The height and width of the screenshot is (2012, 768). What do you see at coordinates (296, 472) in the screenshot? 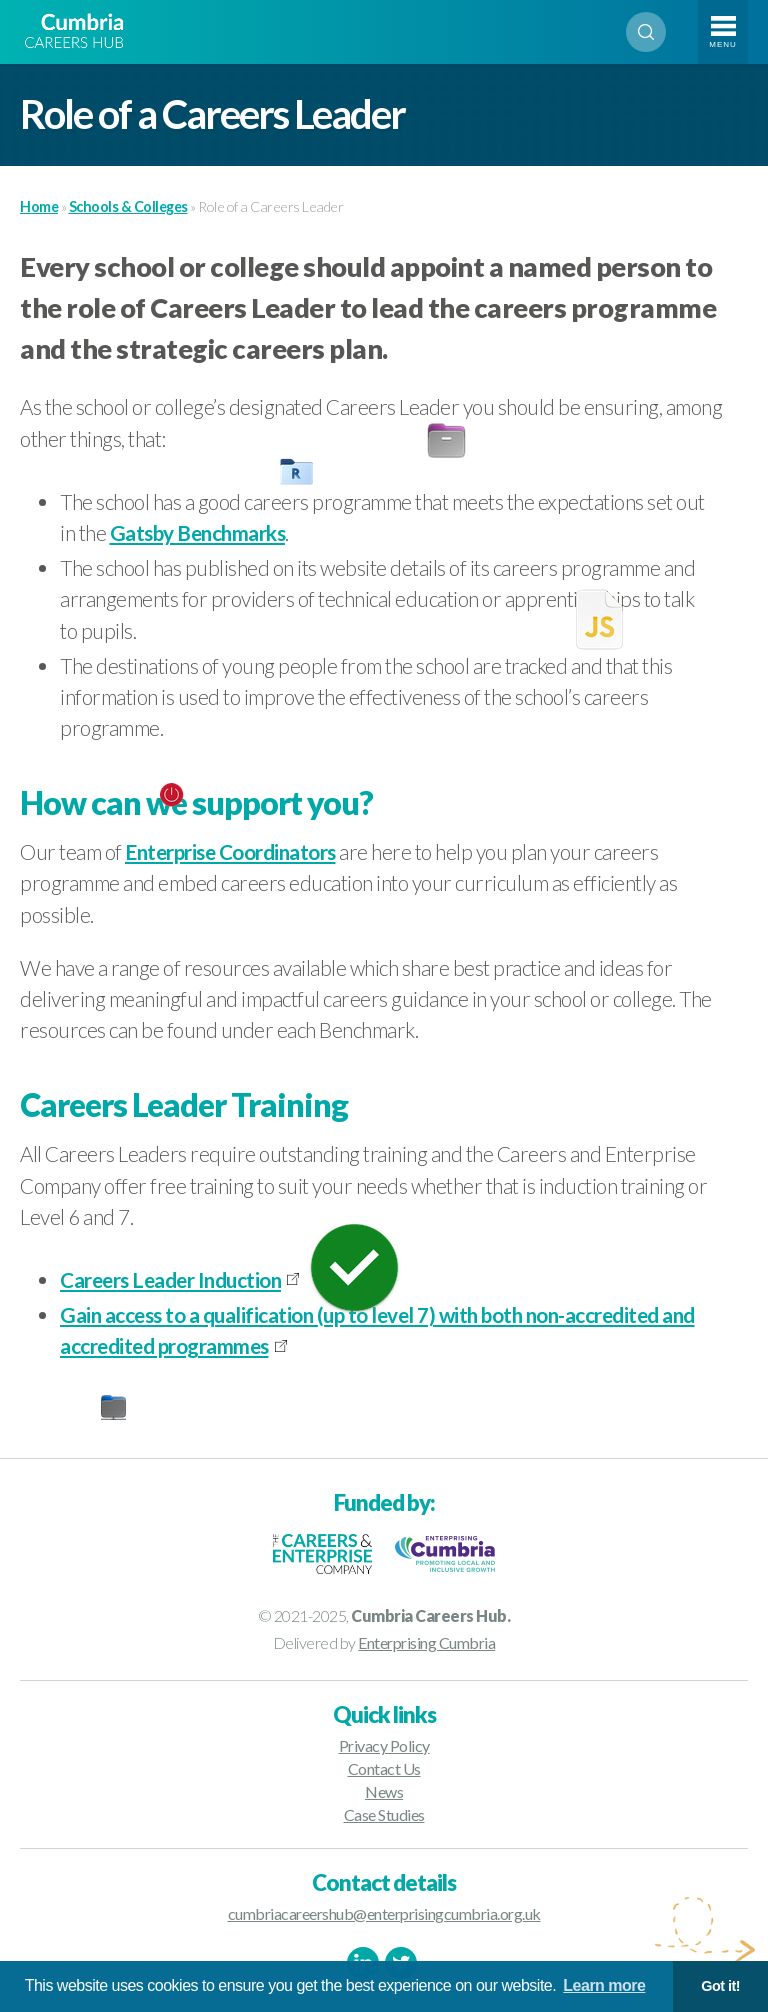
I see `folder containing Autodesk Revit project files` at bounding box center [296, 472].